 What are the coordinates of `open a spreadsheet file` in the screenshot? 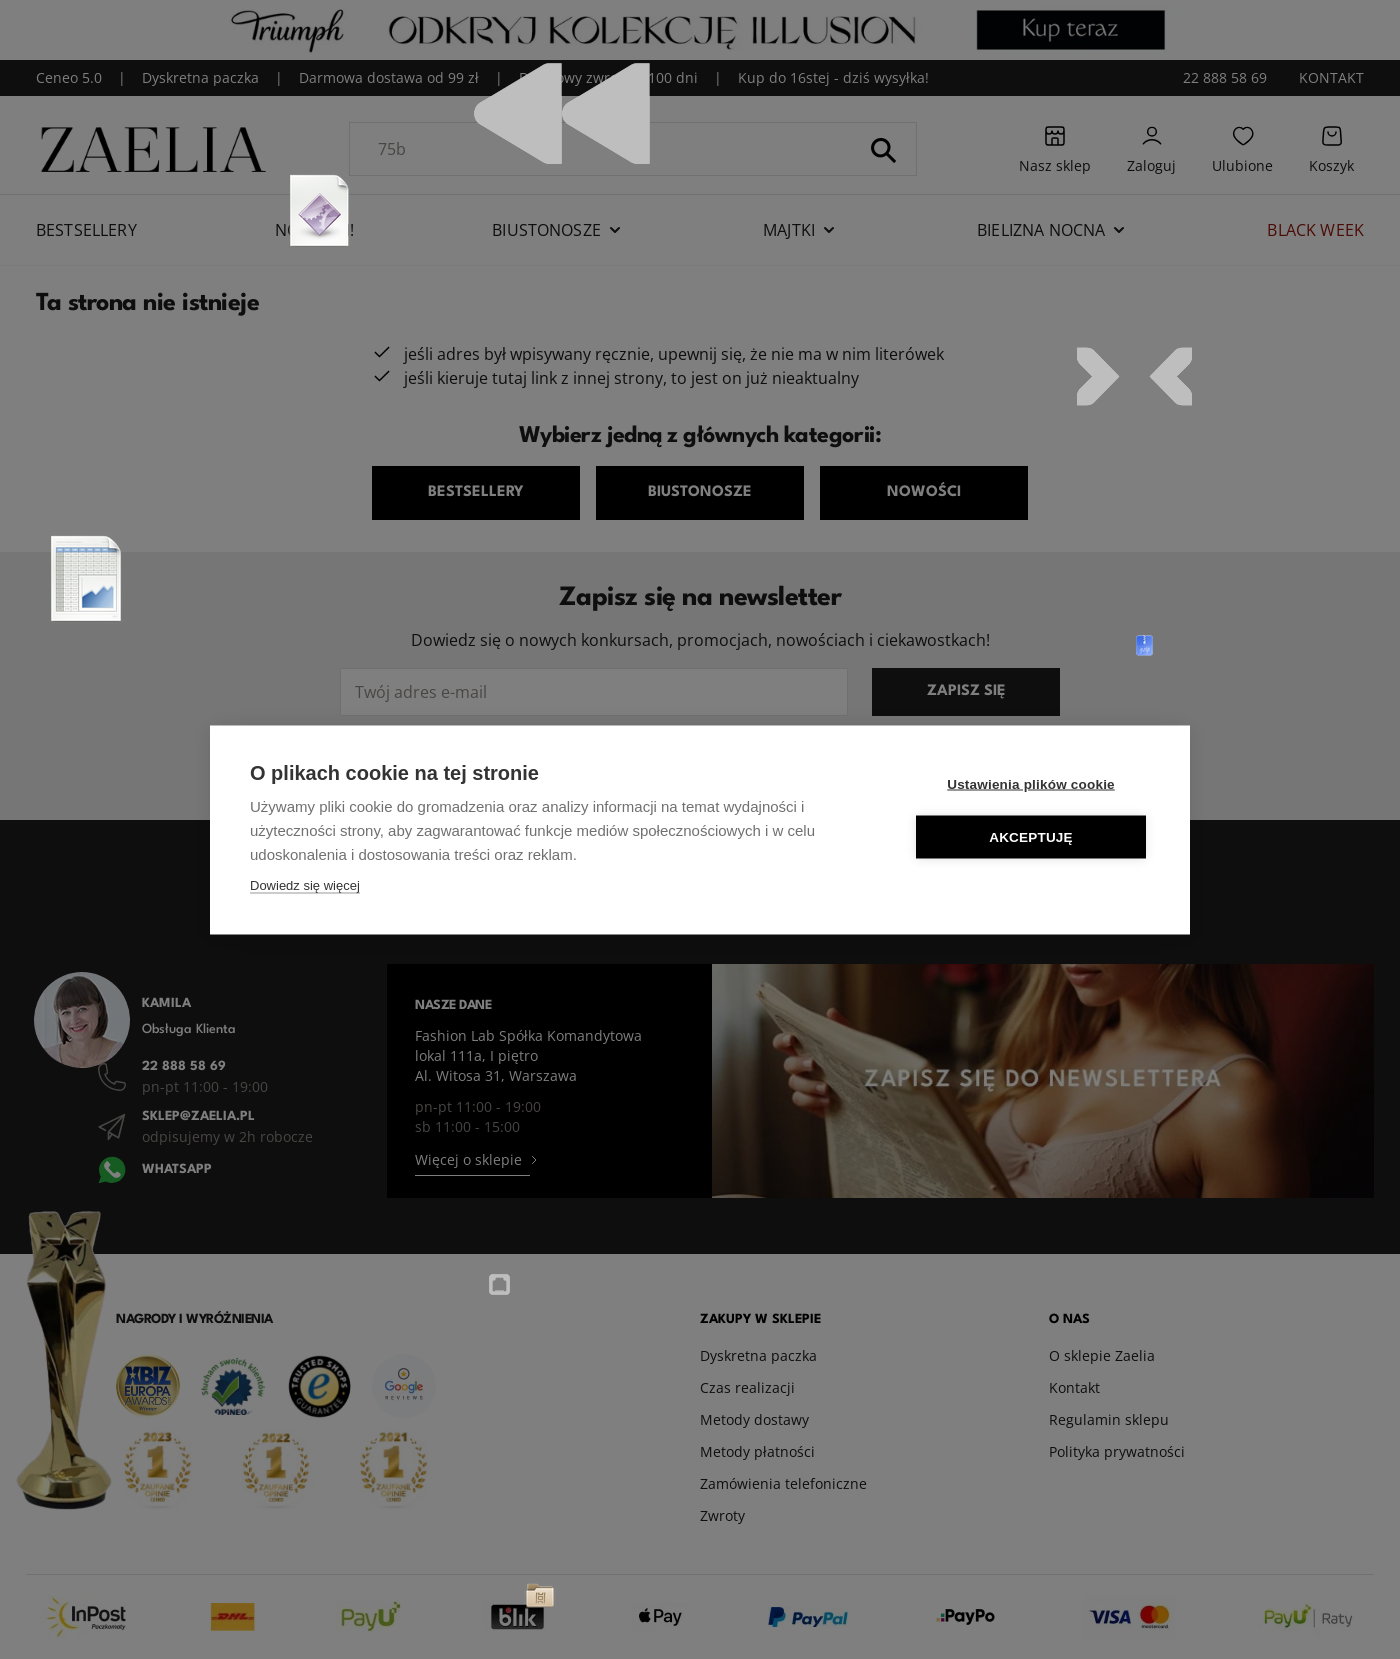 It's located at (87, 578).